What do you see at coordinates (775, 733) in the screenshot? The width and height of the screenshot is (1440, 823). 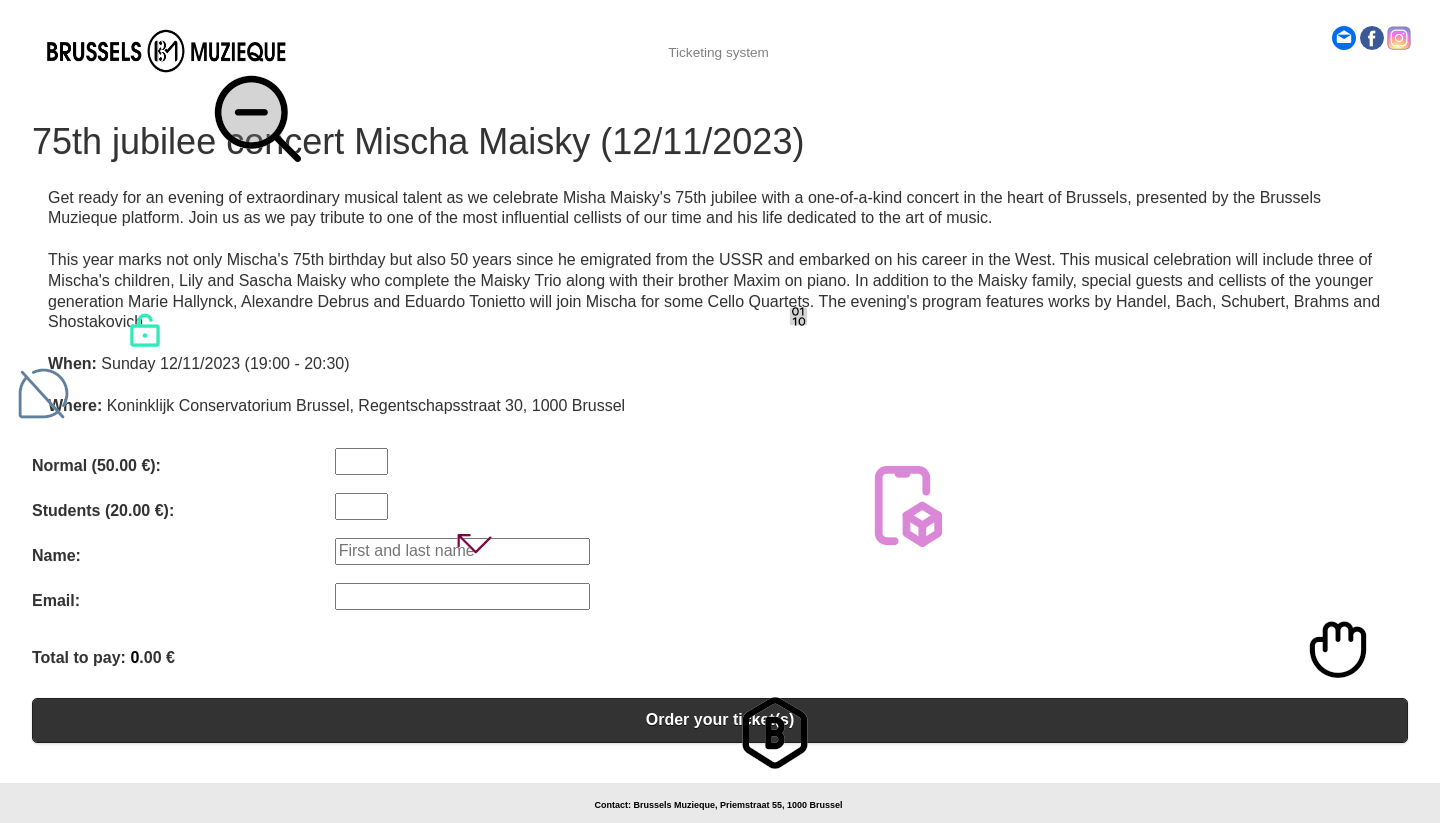 I see `indicates a "B" tier or category designation` at bounding box center [775, 733].